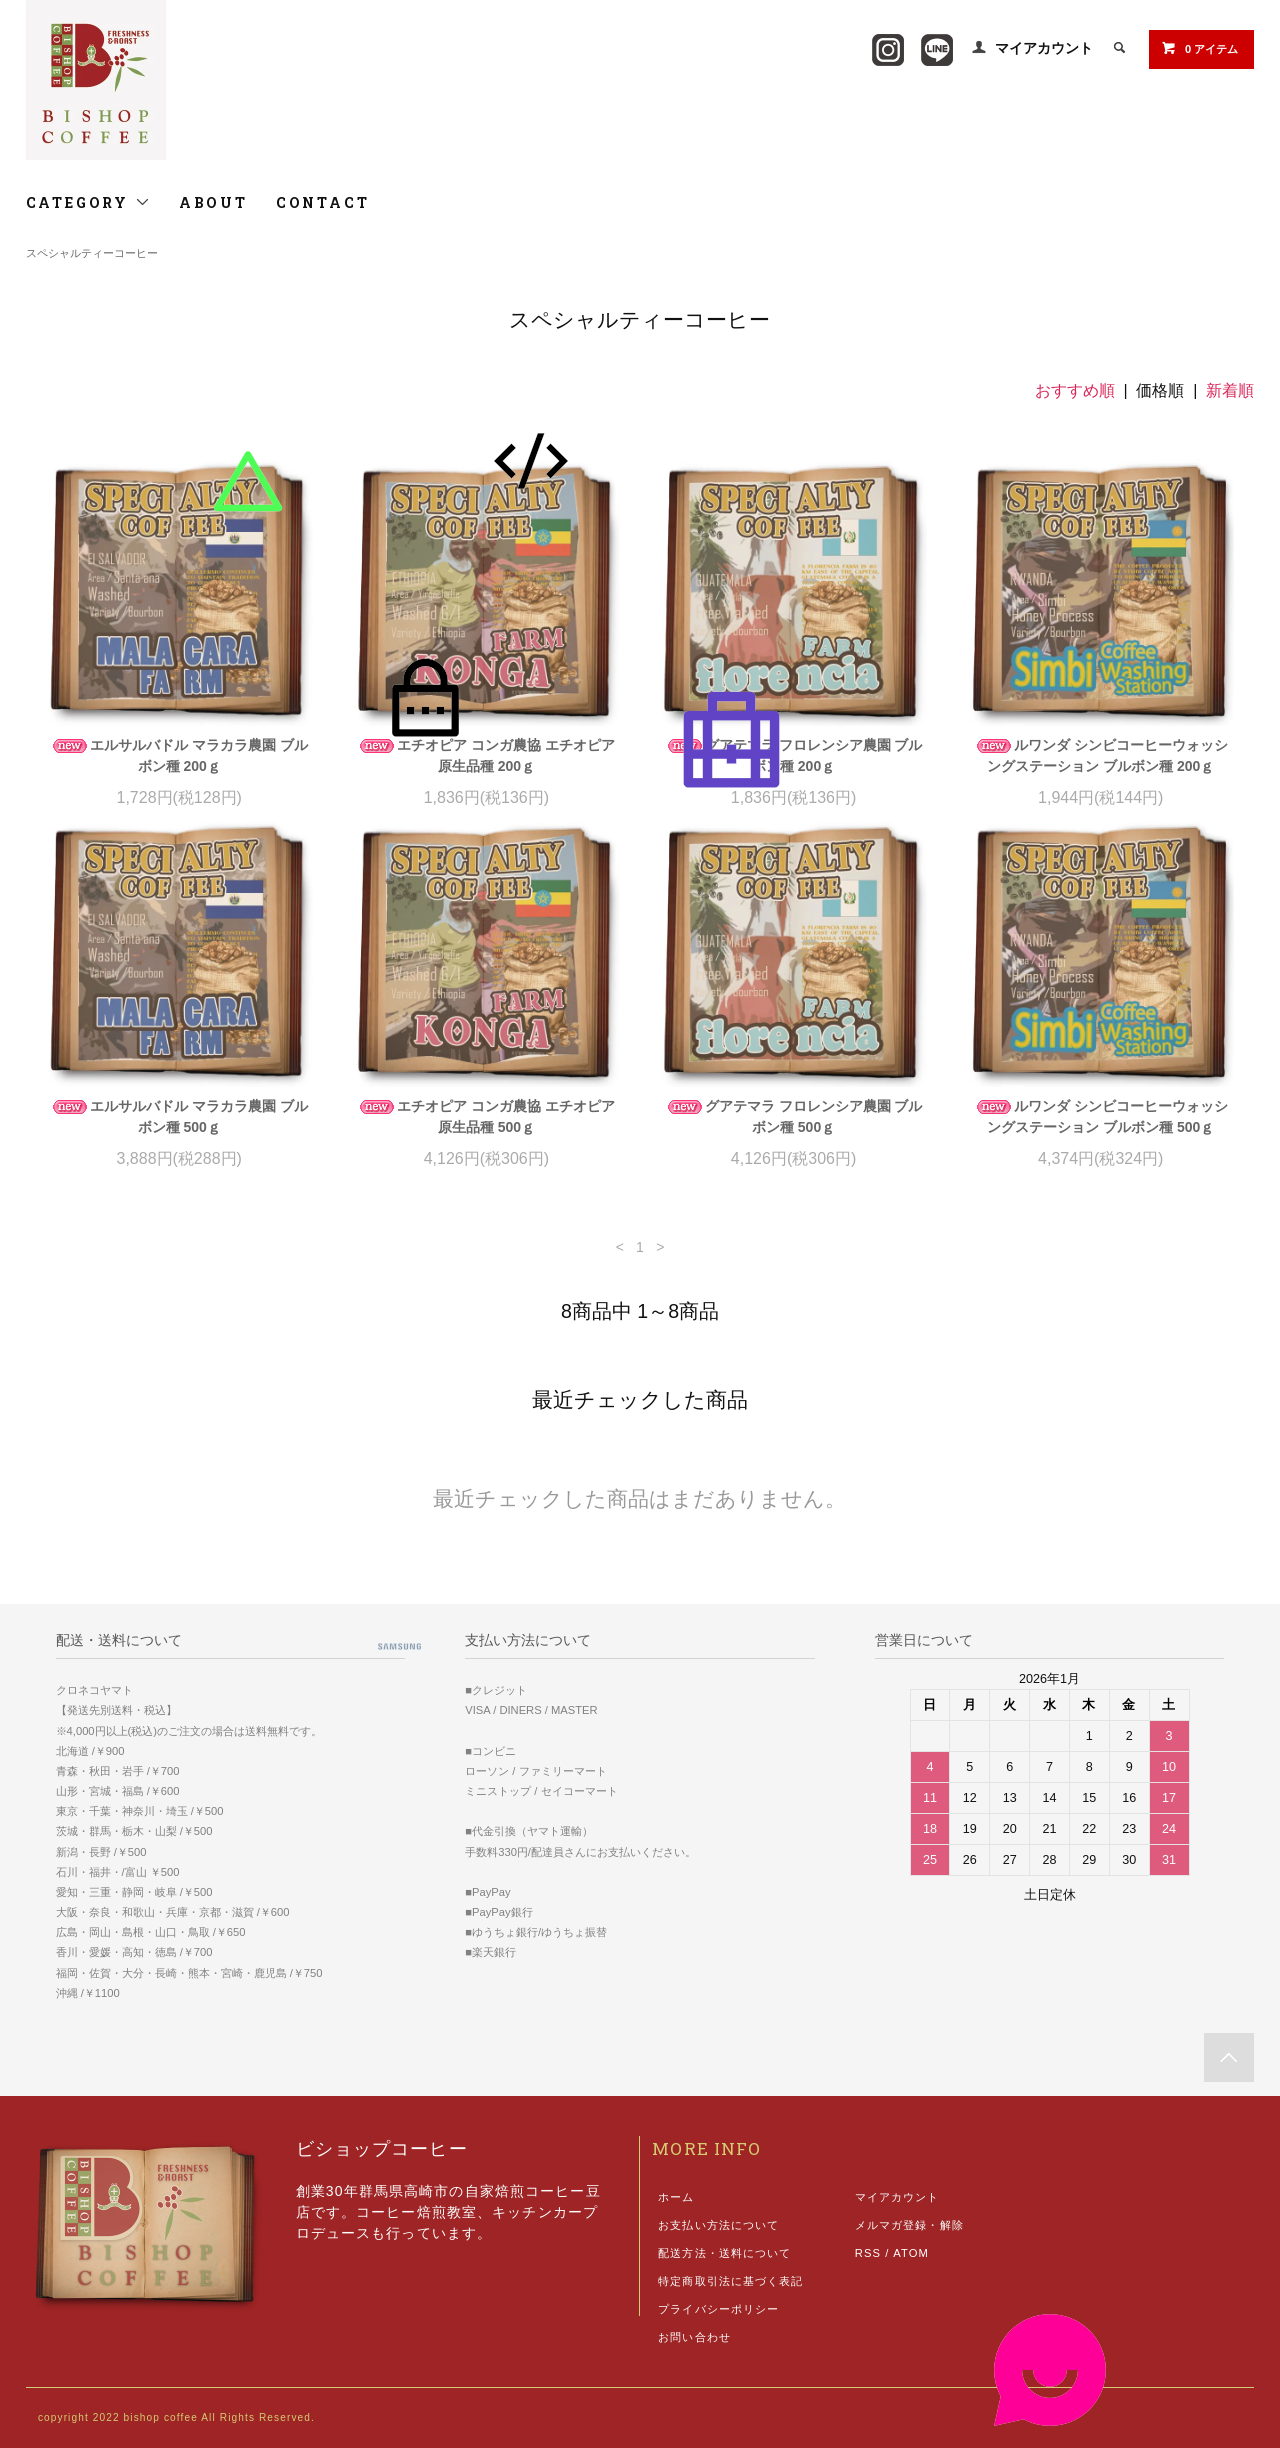  Describe the element at coordinates (531, 461) in the screenshot. I see `view or edit source code` at that location.